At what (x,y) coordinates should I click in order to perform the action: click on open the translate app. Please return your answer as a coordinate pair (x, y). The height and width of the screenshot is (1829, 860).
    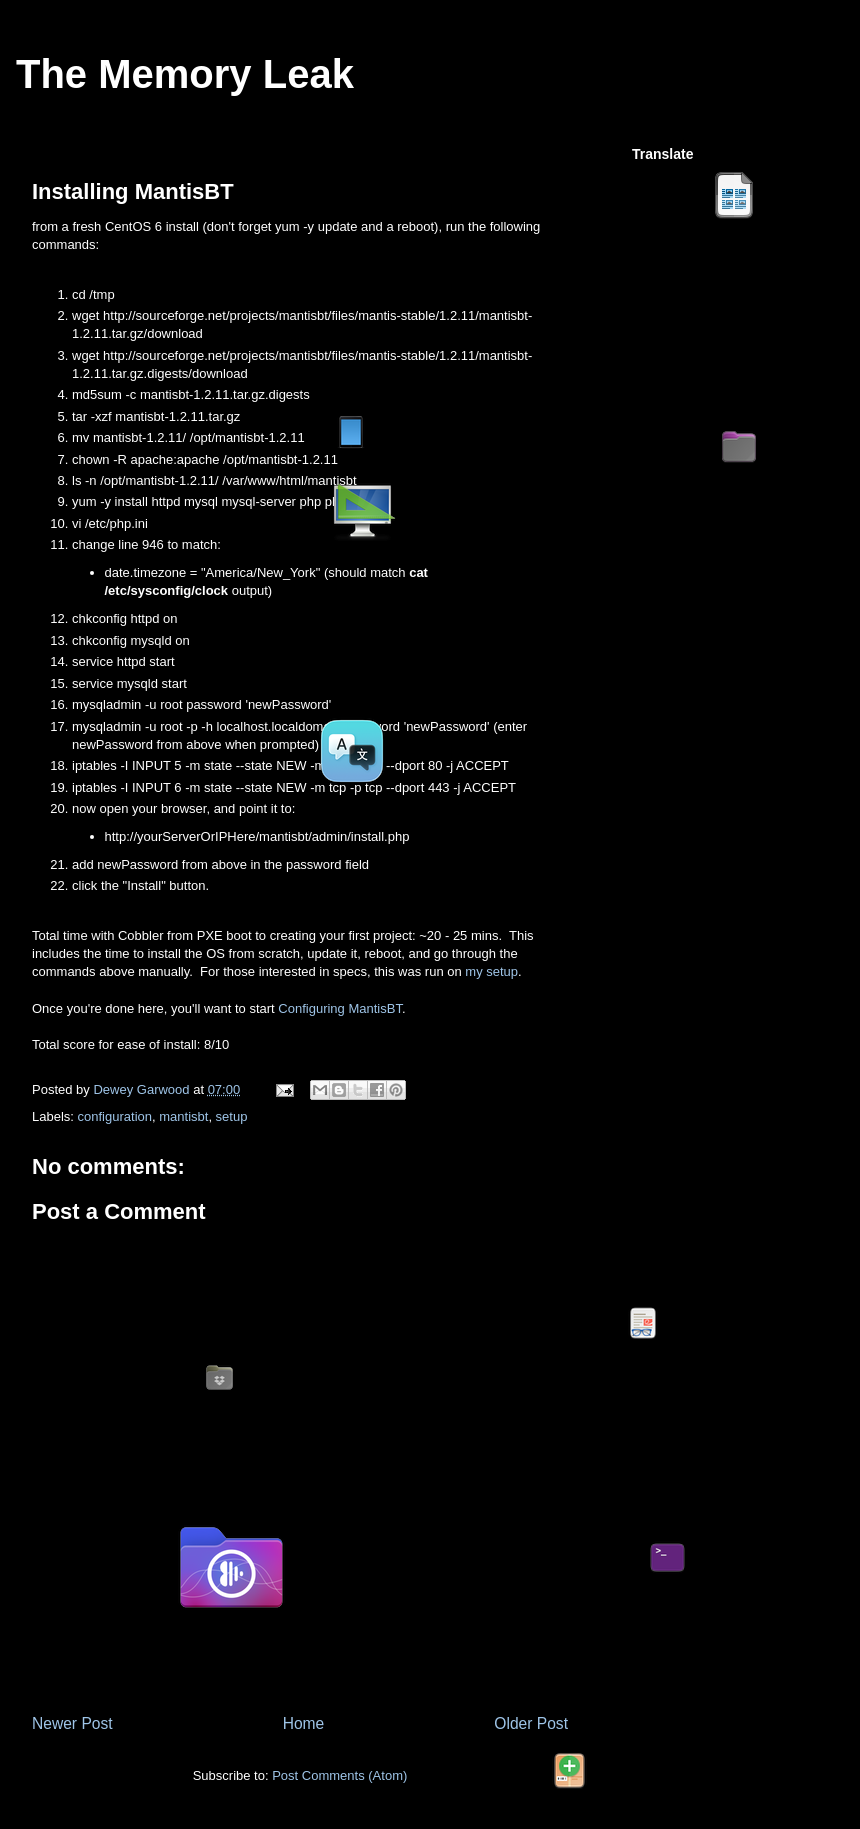
    Looking at the image, I should click on (352, 751).